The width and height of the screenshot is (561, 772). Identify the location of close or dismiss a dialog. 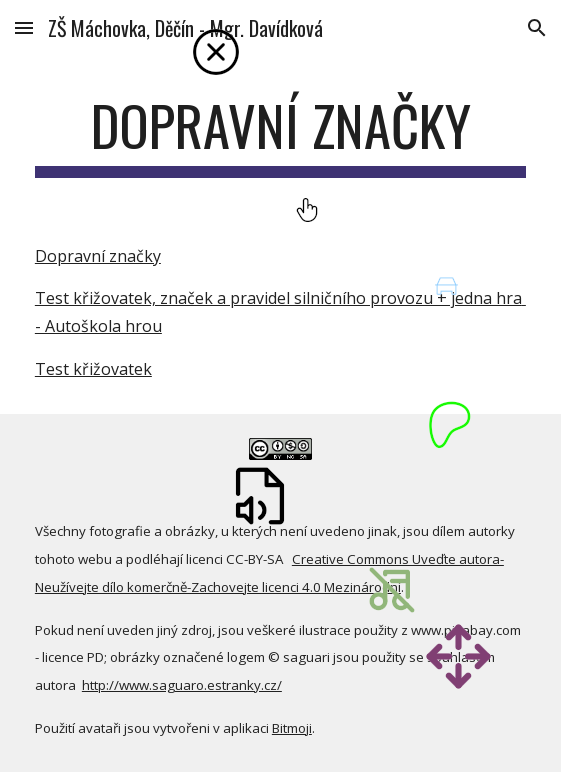
(216, 52).